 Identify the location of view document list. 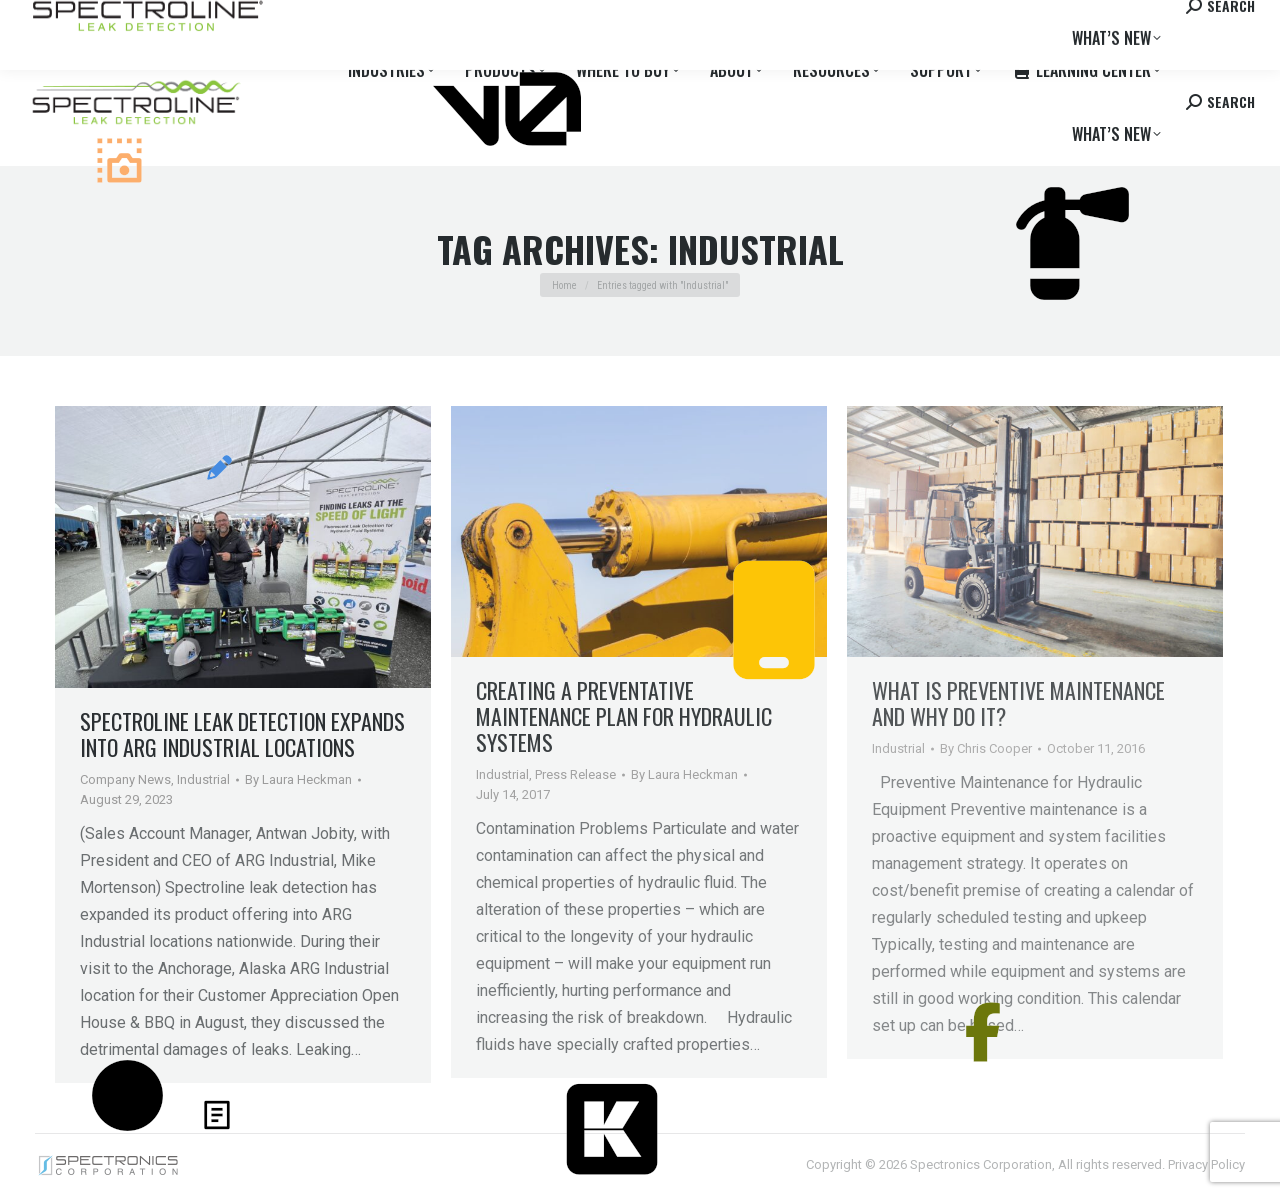
(217, 1115).